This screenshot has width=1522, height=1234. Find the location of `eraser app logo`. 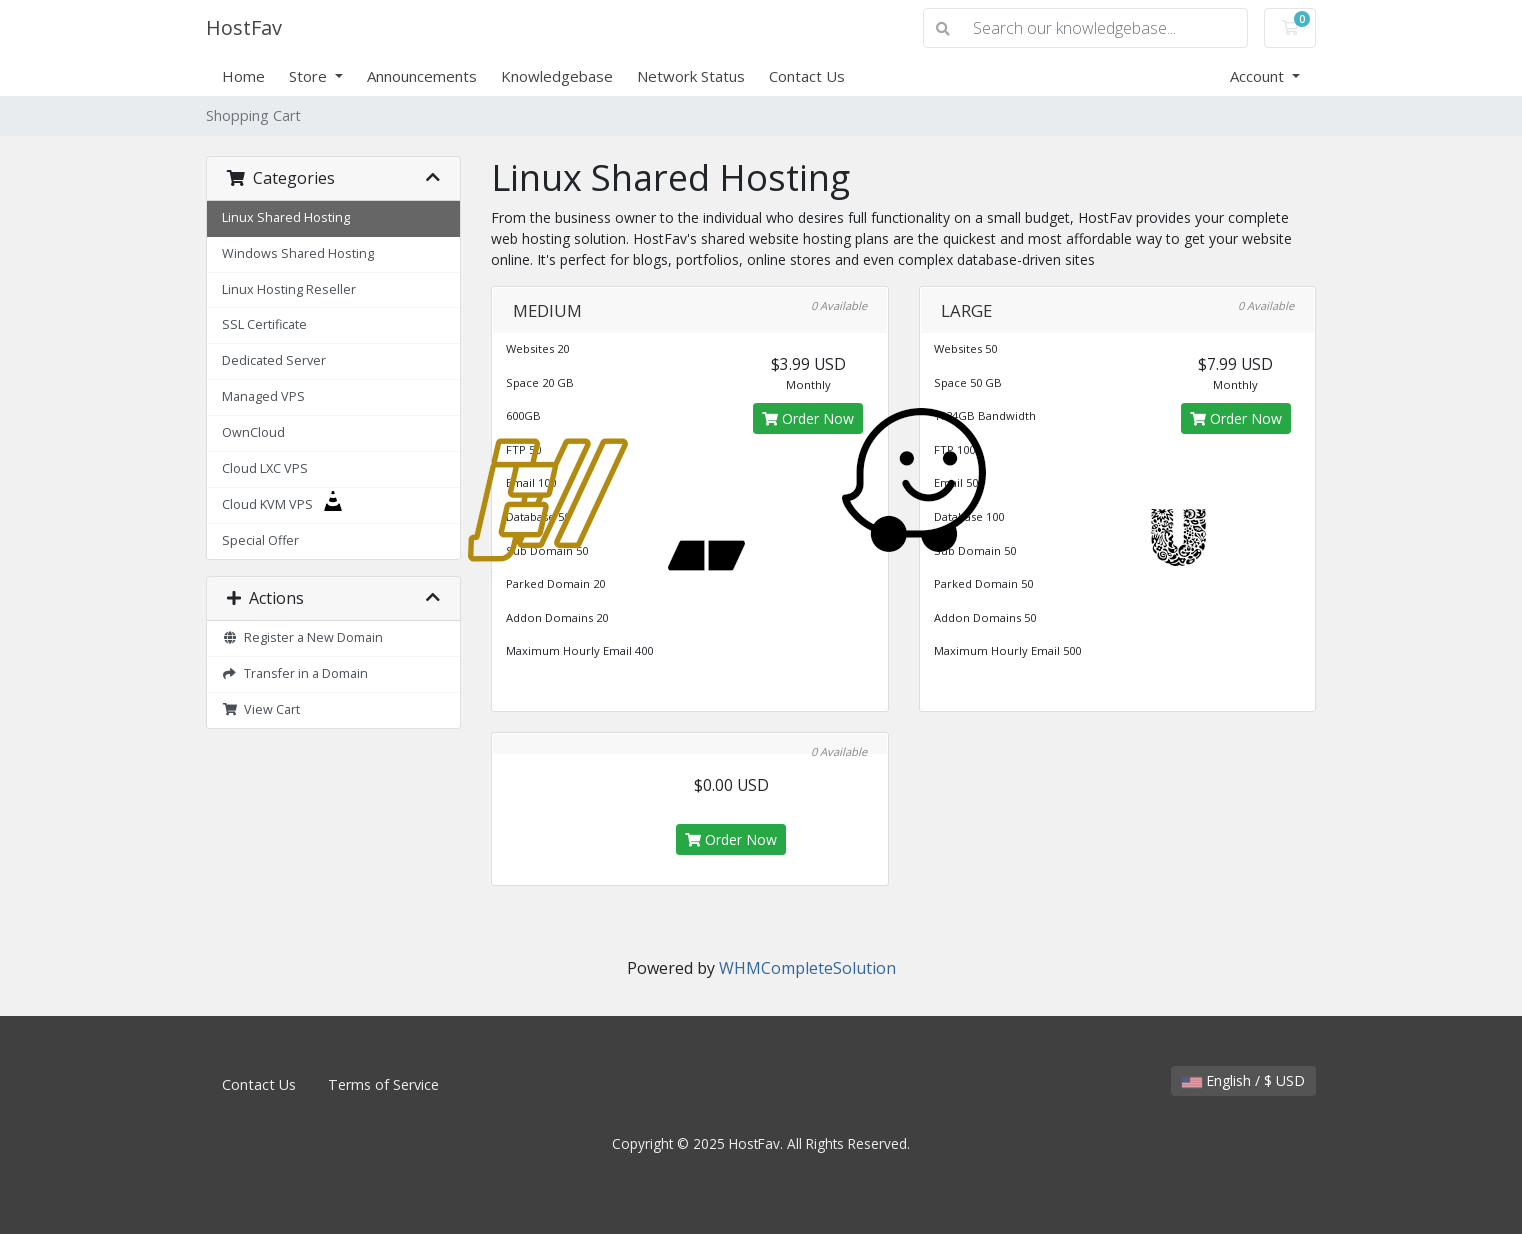

eraser app logo is located at coordinates (706, 555).